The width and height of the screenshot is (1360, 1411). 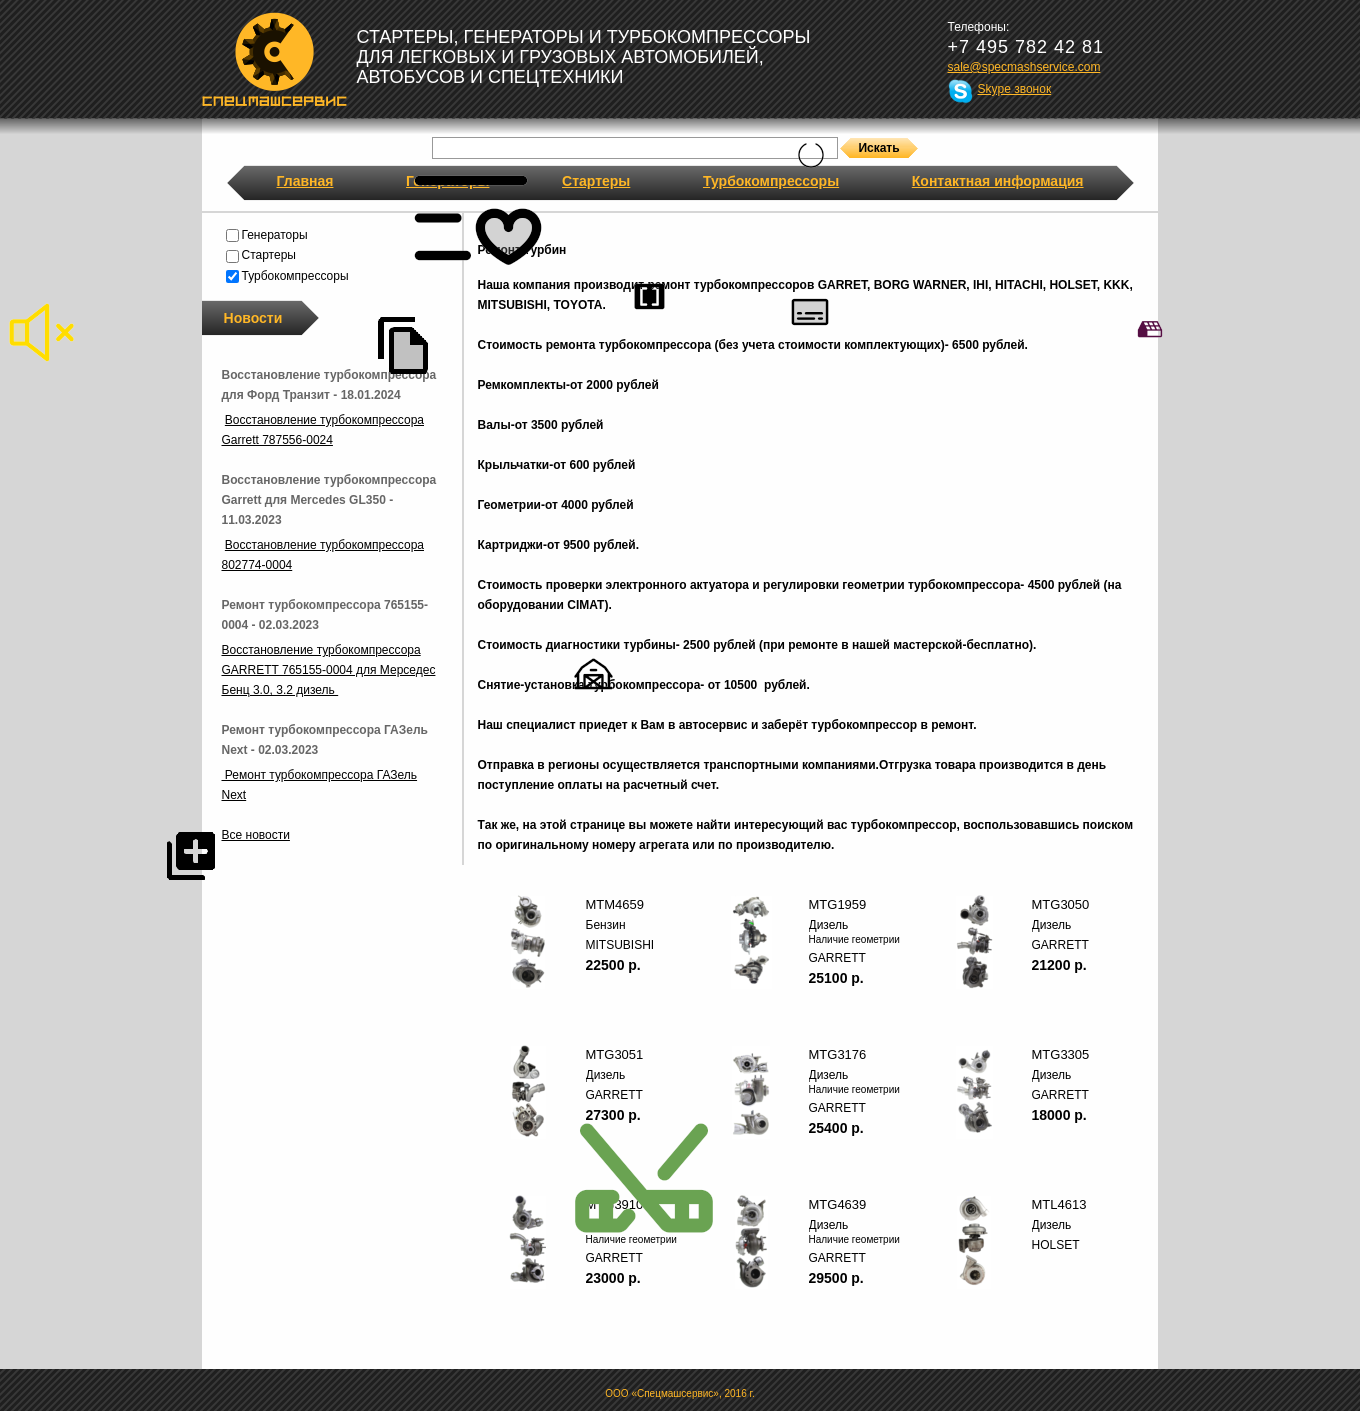 What do you see at coordinates (191, 856) in the screenshot?
I see `add a new photo to your collection` at bounding box center [191, 856].